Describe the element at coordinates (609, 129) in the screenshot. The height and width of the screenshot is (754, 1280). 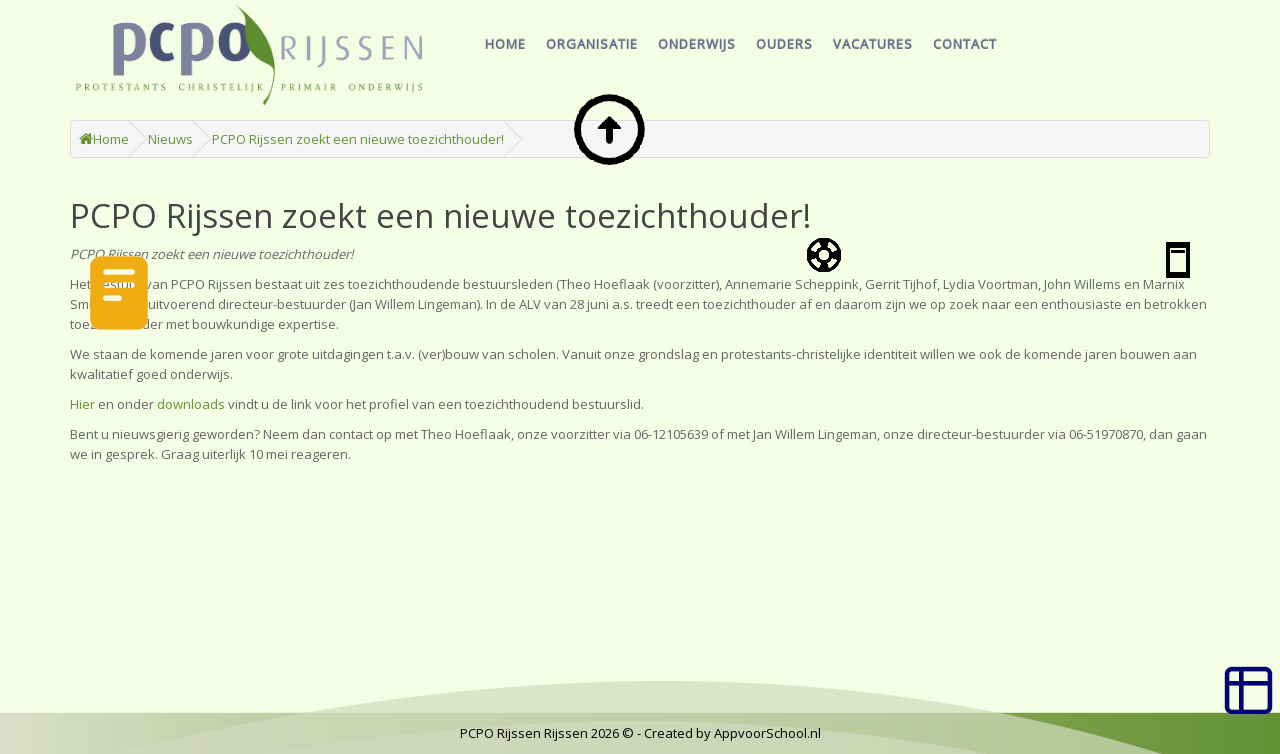
I see `upload a file or content` at that location.